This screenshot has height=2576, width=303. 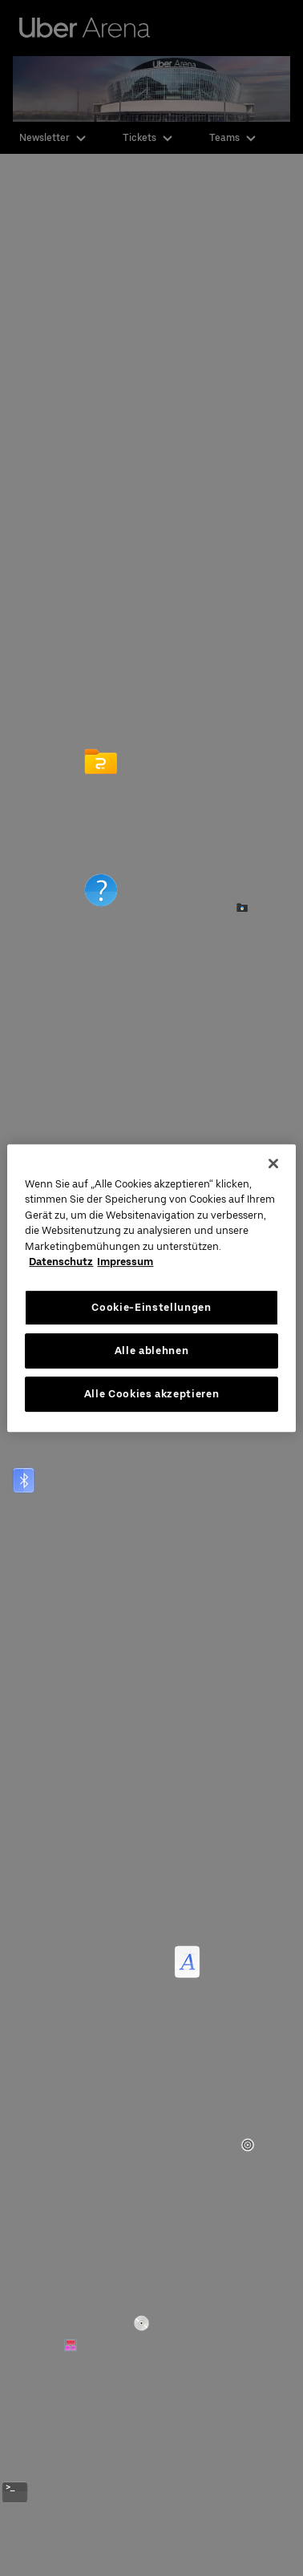 What do you see at coordinates (101, 890) in the screenshot?
I see `access help documentation` at bounding box center [101, 890].